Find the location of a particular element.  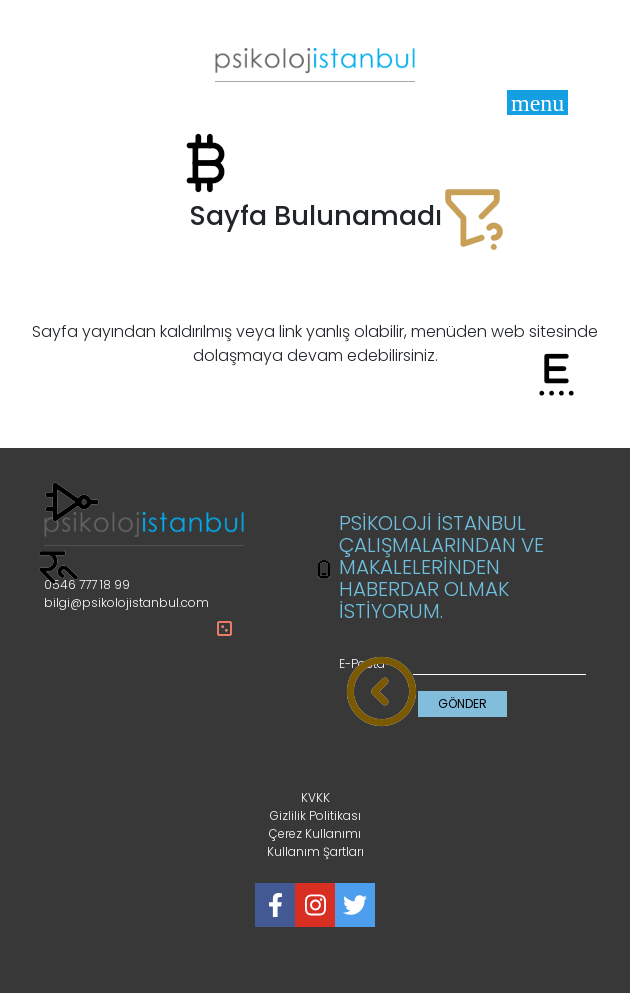

view bitcoin balance or wallet is located at coordinates (207, 163).